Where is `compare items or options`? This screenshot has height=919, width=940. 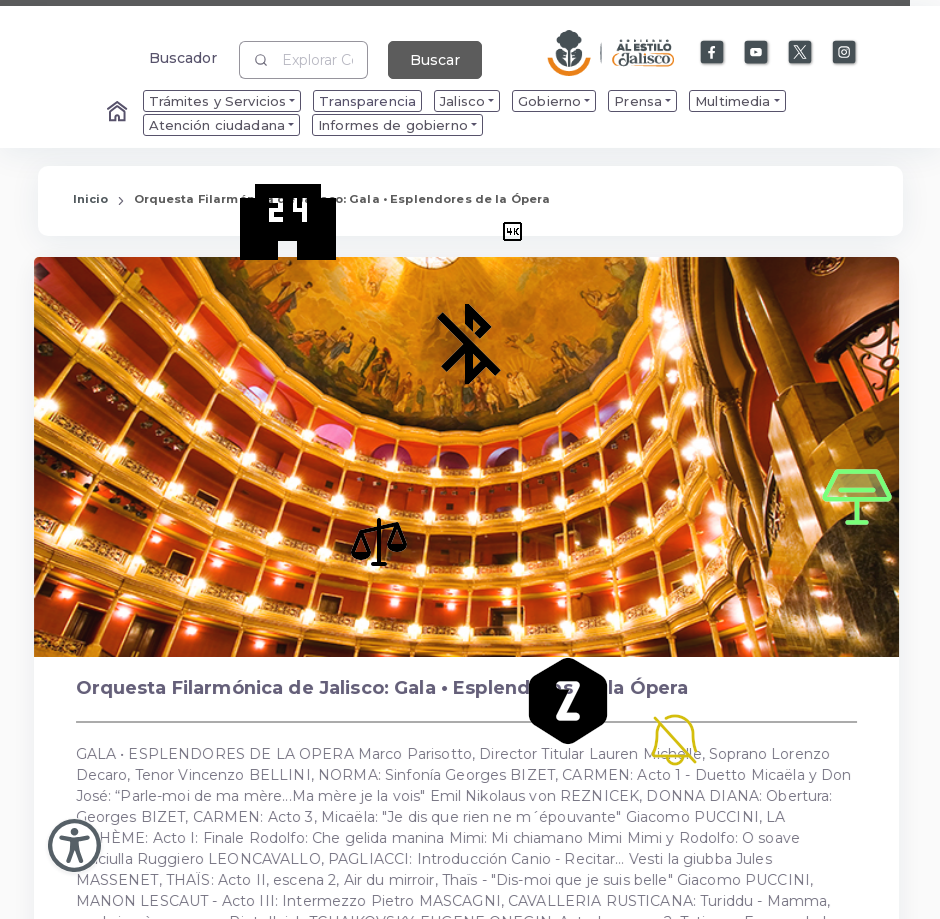
compare items or options is located at coordinates (379, 542).